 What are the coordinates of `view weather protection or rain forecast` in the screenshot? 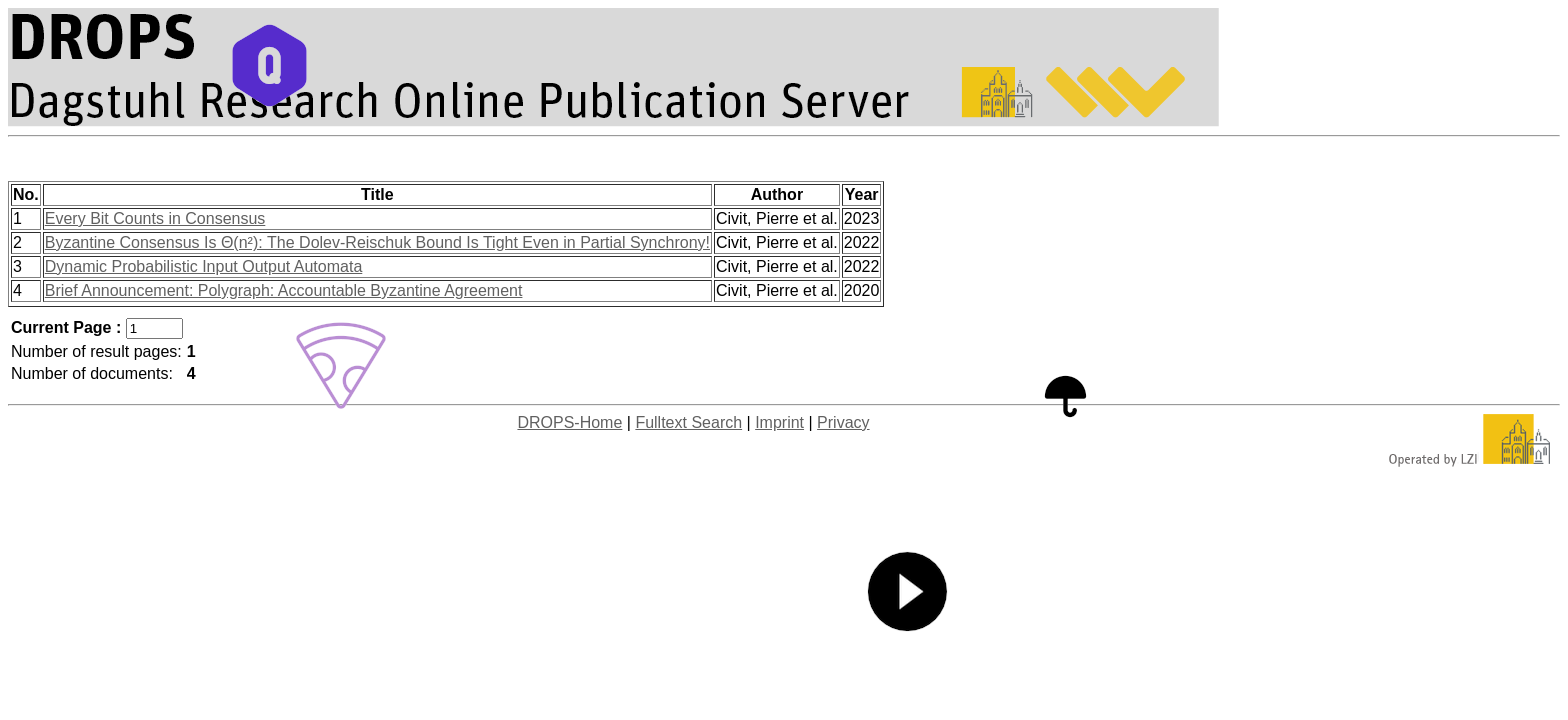 It's located at (1065, 396).